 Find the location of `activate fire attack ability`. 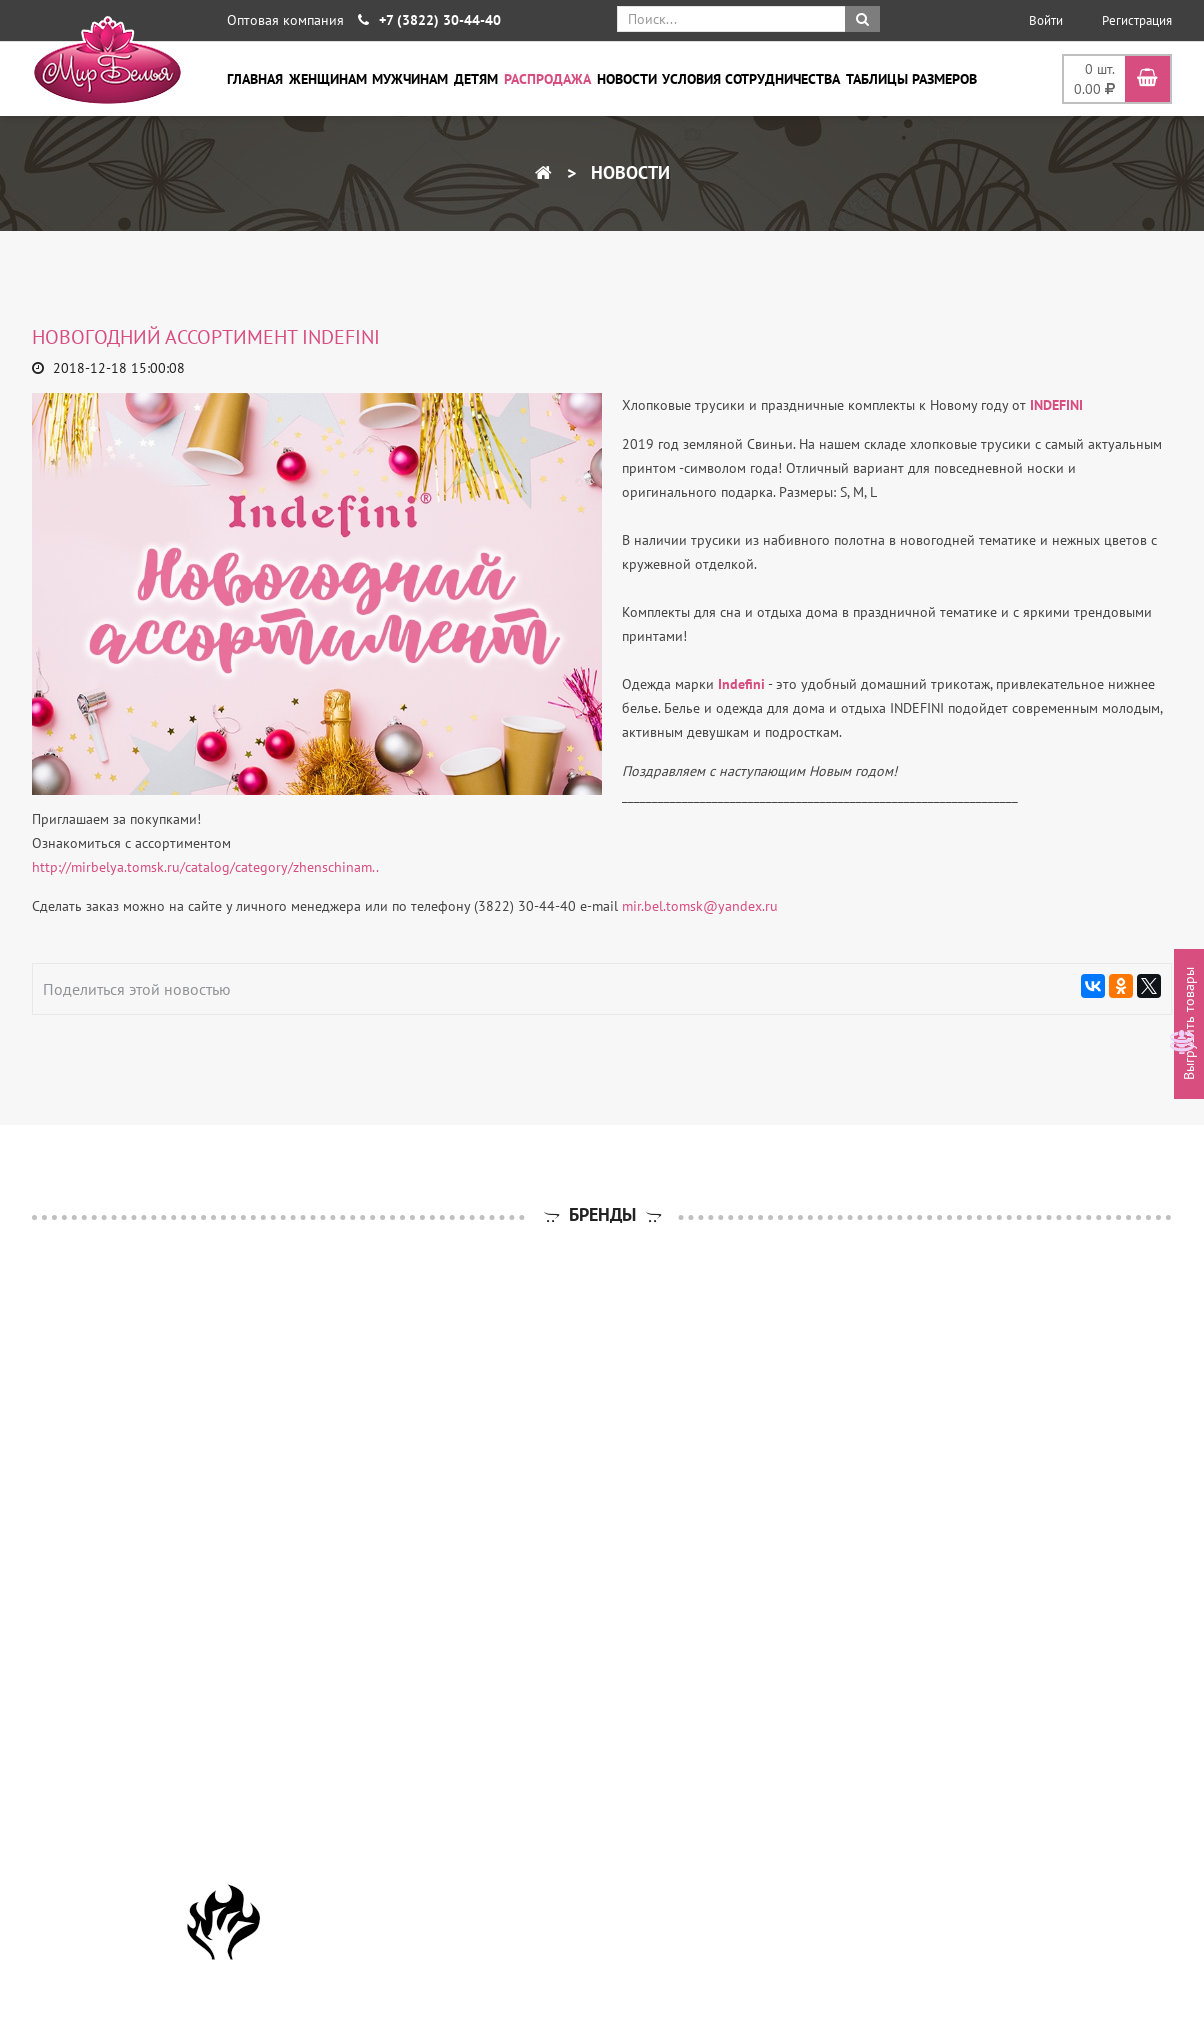

activate fire attack ability is located at coordinates (223, 1922).